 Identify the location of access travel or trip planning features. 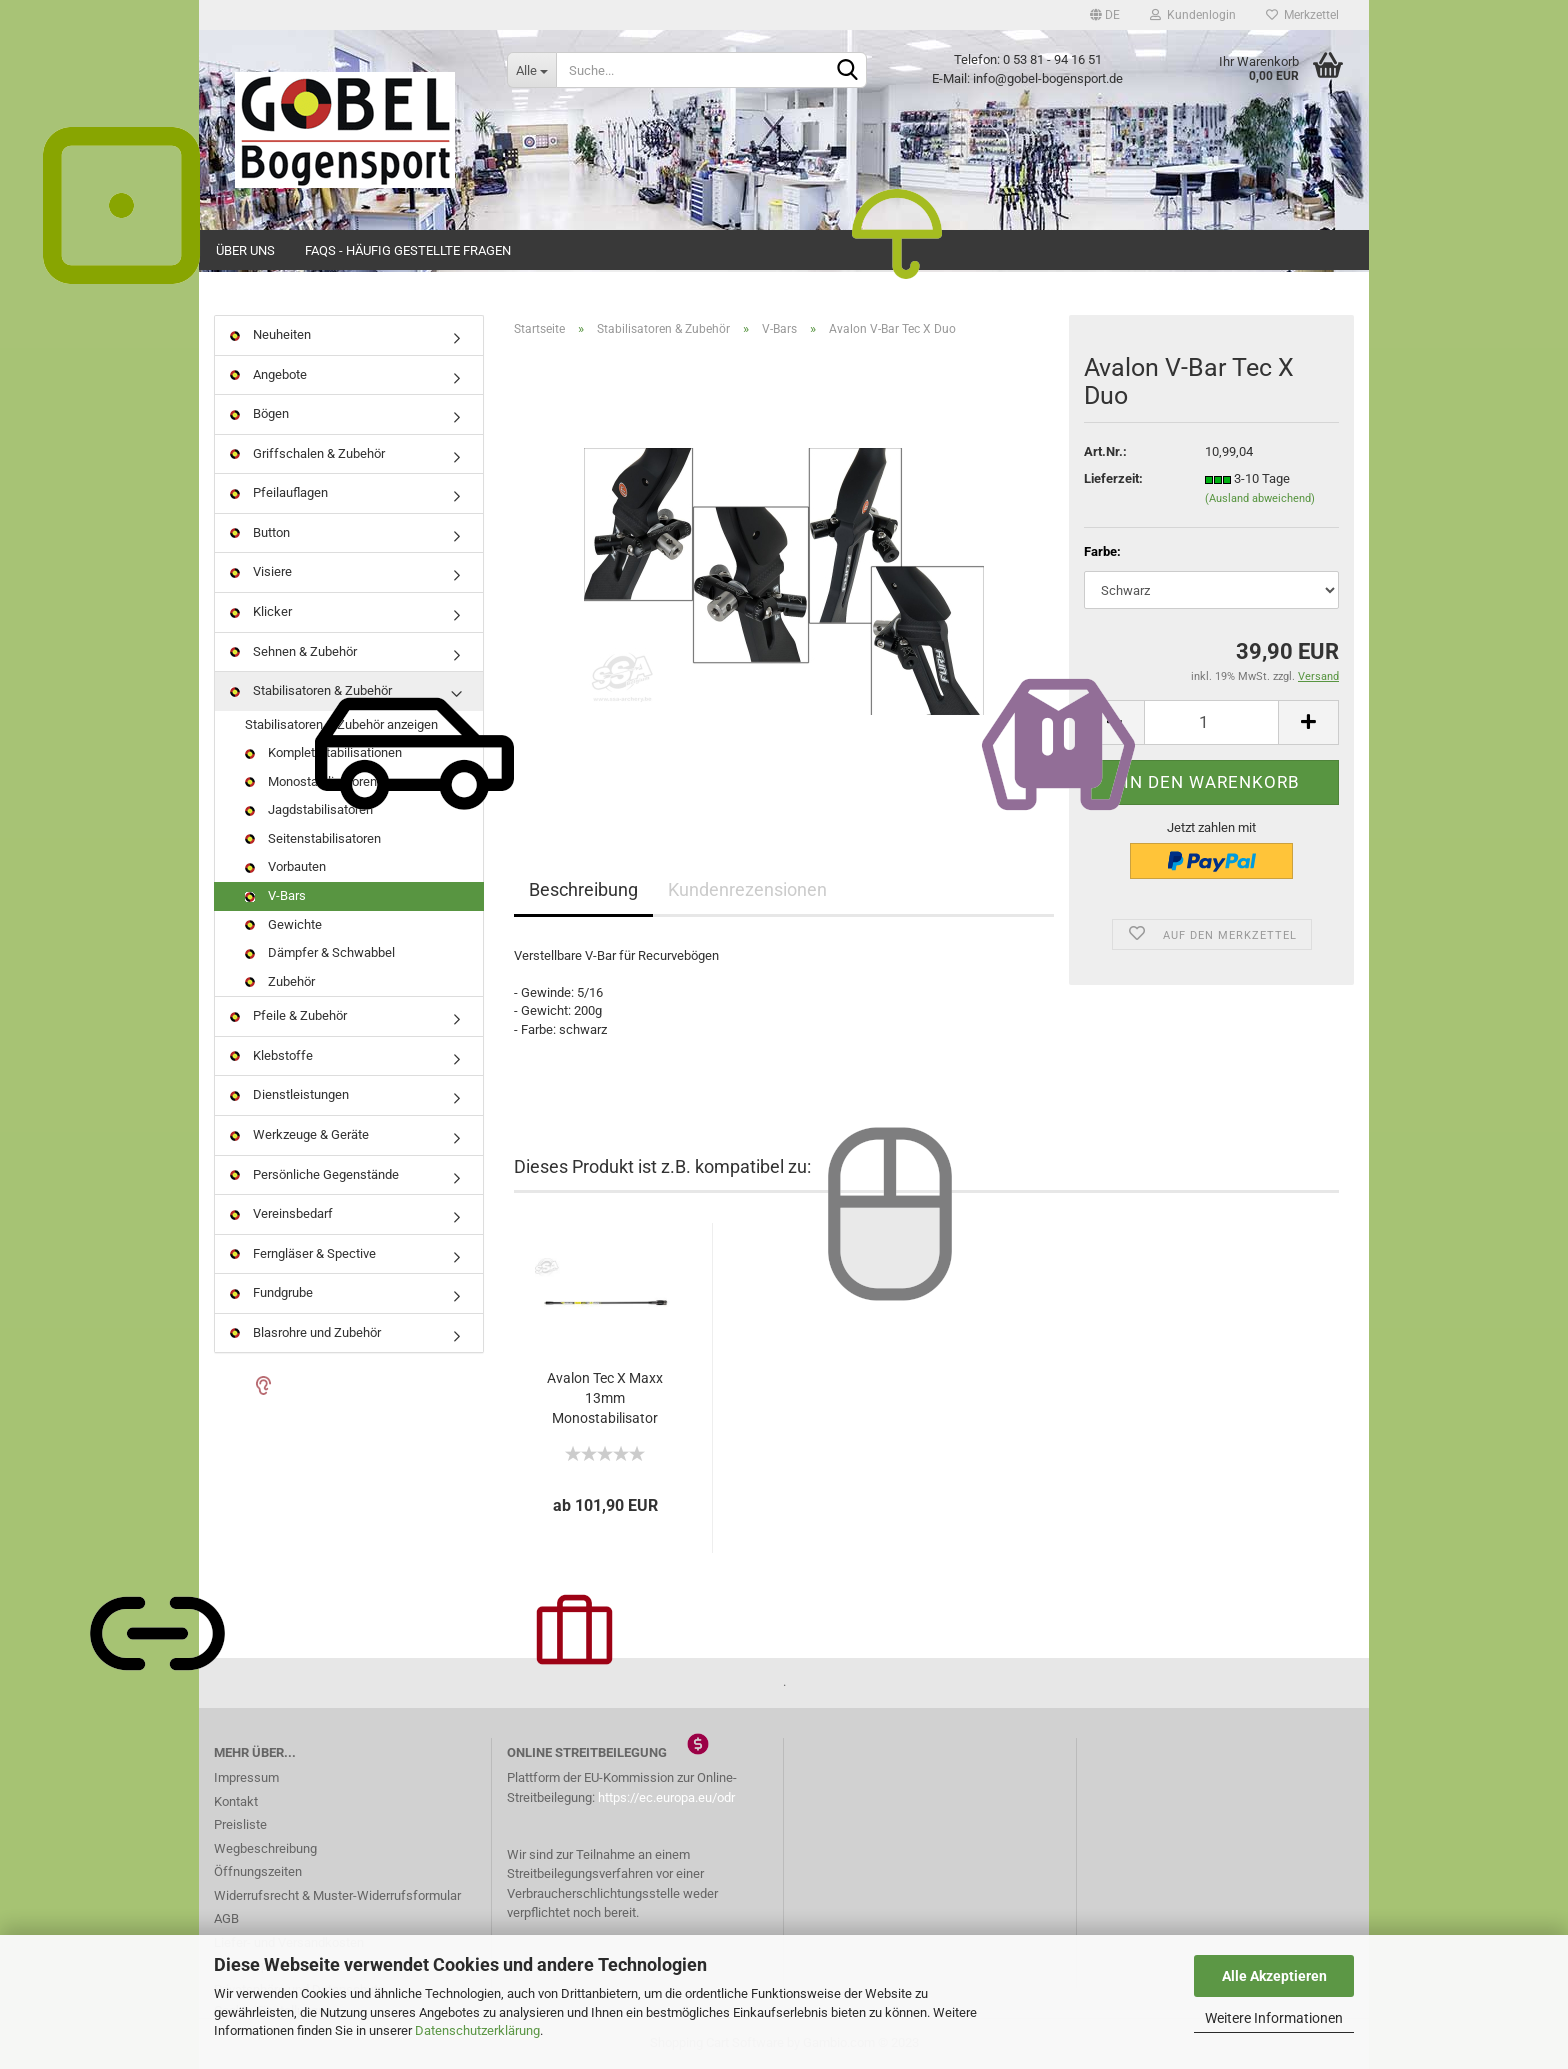
(574, 1632).